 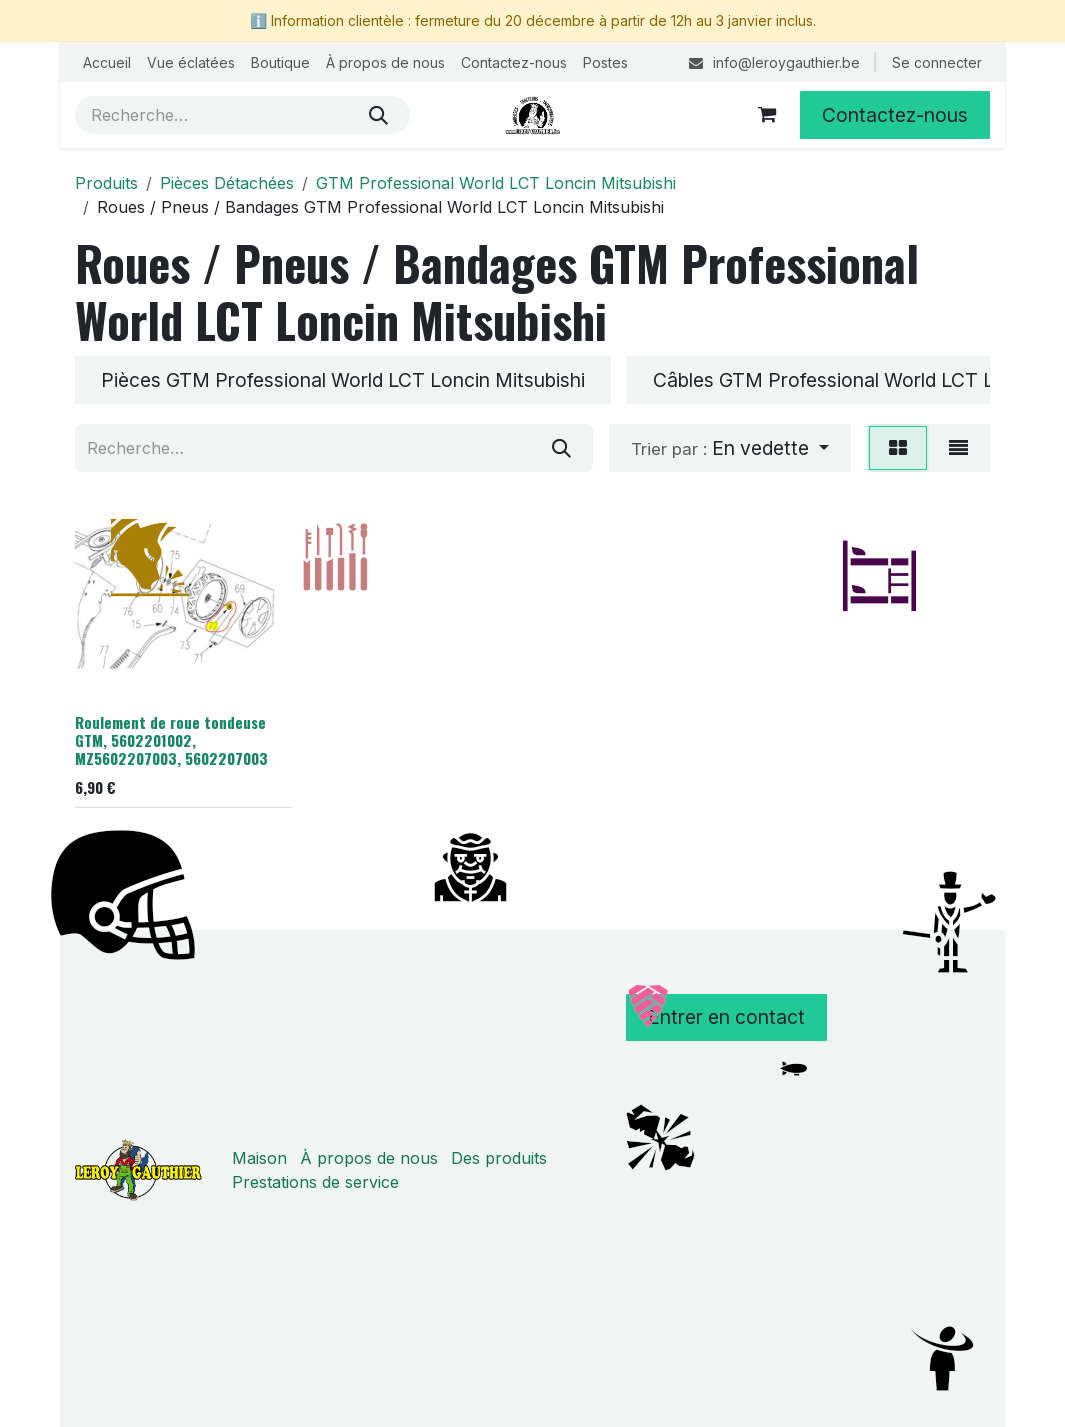 I want to click on indicates a character or avatar with special status, so click(x=941, y=1358).